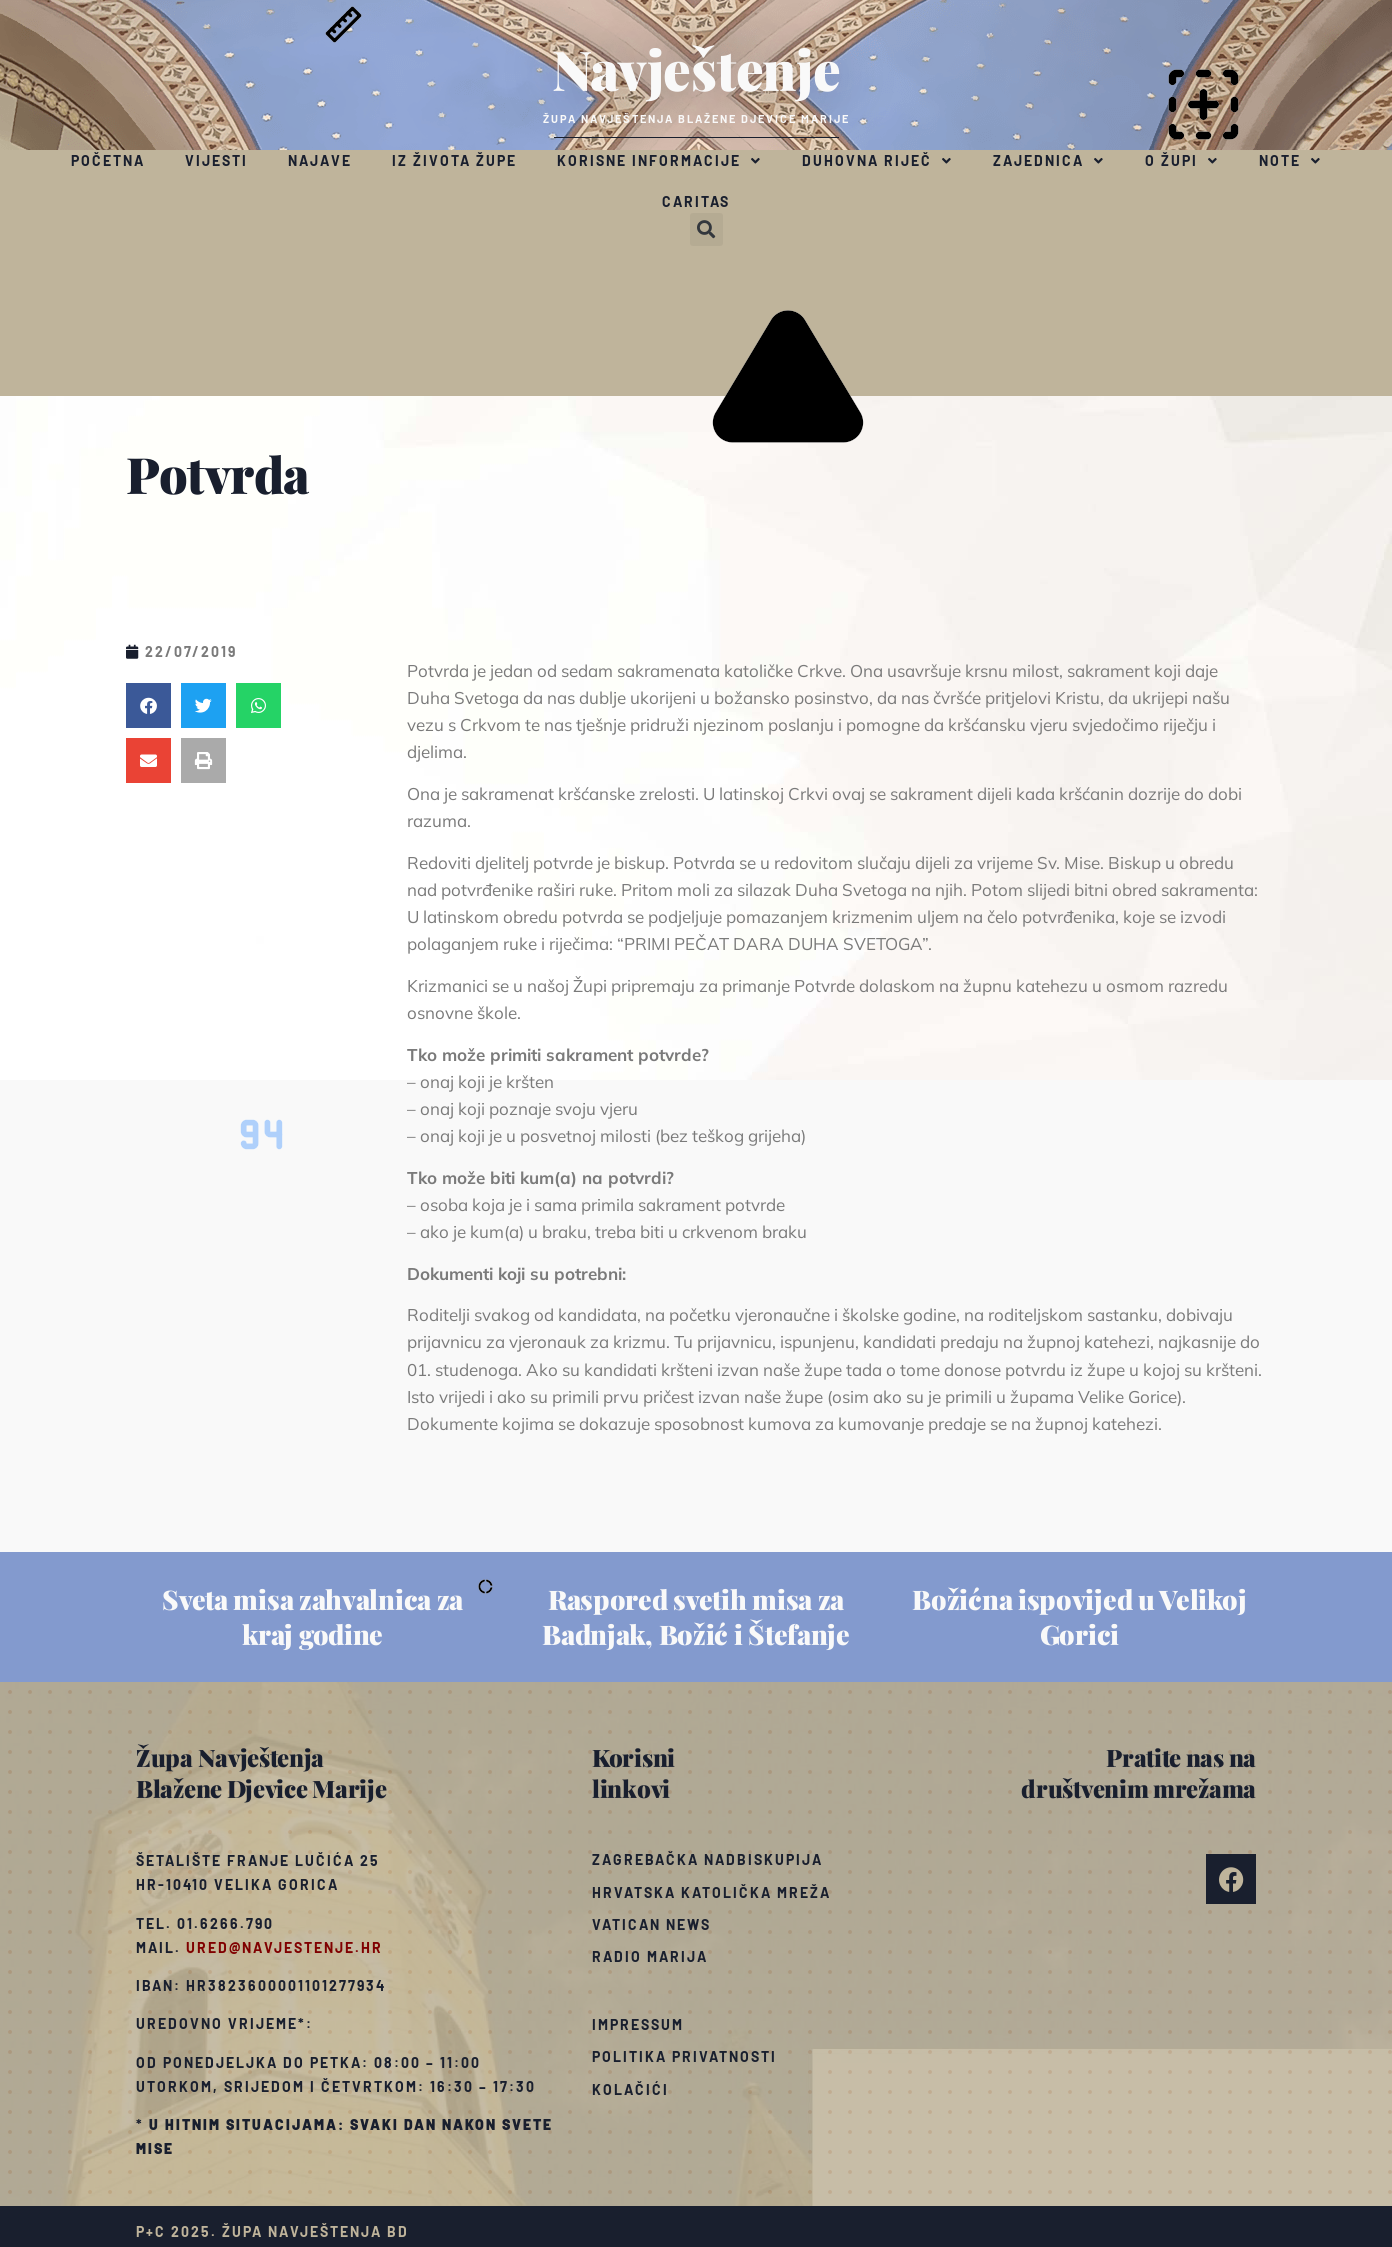 The width and height of the screenshot is (1392, 2247). What do you see at coordinates (1203, 104) in the screenshot?
I see `add a new section to the document` at bounding box center [1203, 104].